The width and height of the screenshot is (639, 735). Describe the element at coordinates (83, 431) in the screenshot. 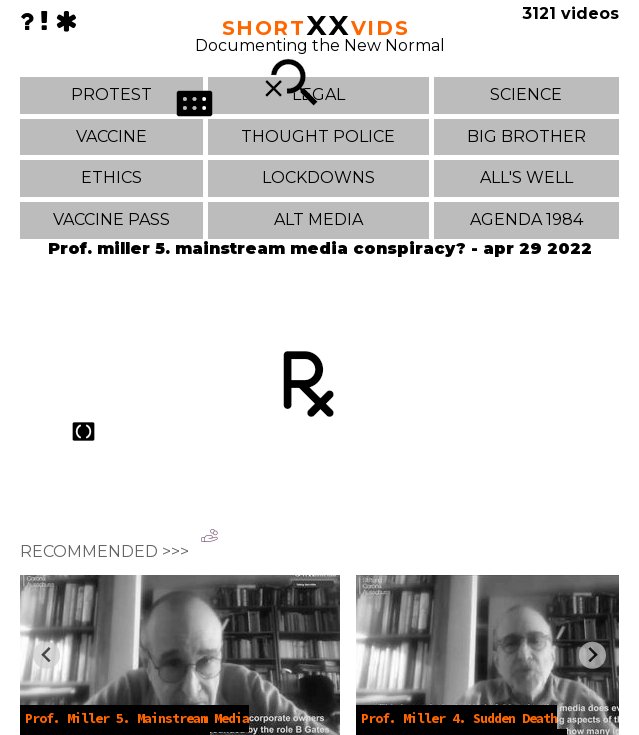

I see `insert parentheses or brackets in text` at that location.